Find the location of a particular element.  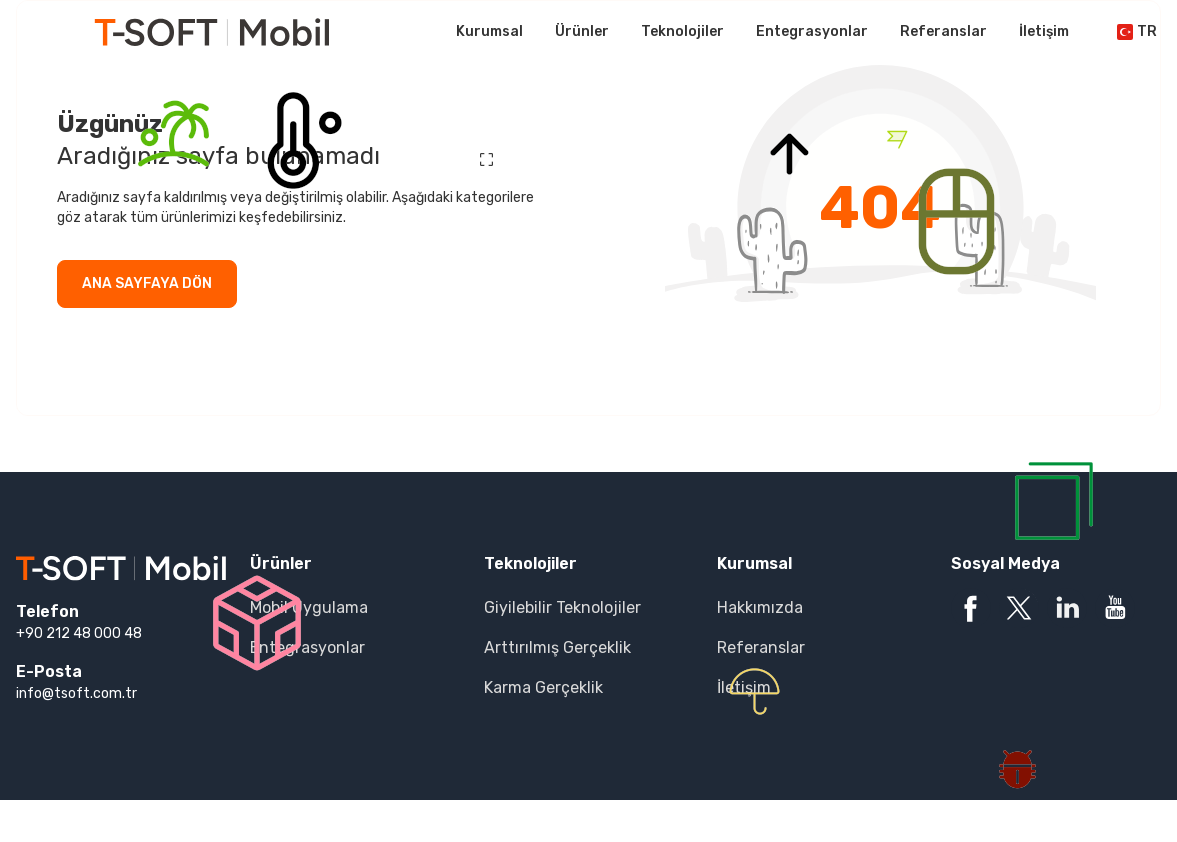

open CodeSandbox development environment is located at coordinates (257, 623).